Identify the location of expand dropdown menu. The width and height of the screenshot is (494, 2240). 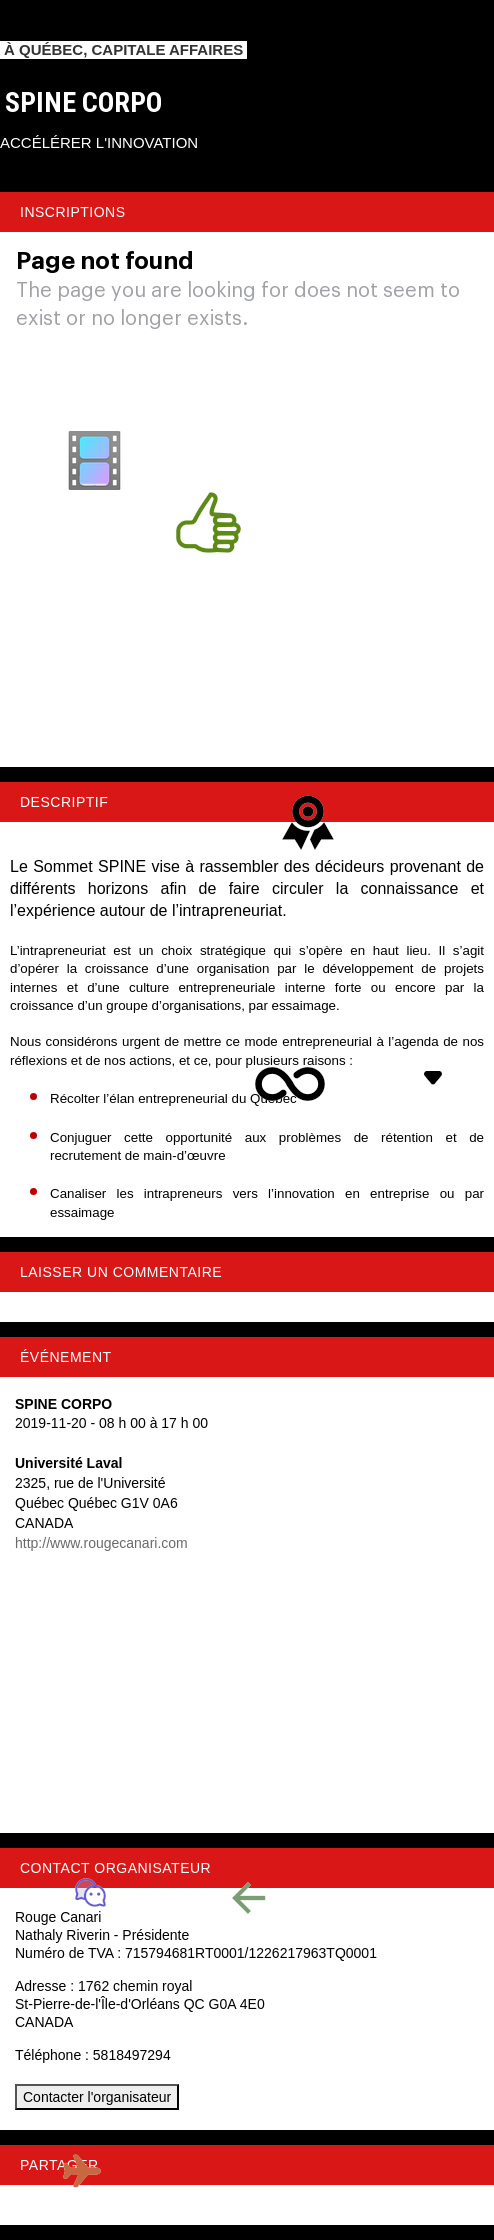
(433, 1077).